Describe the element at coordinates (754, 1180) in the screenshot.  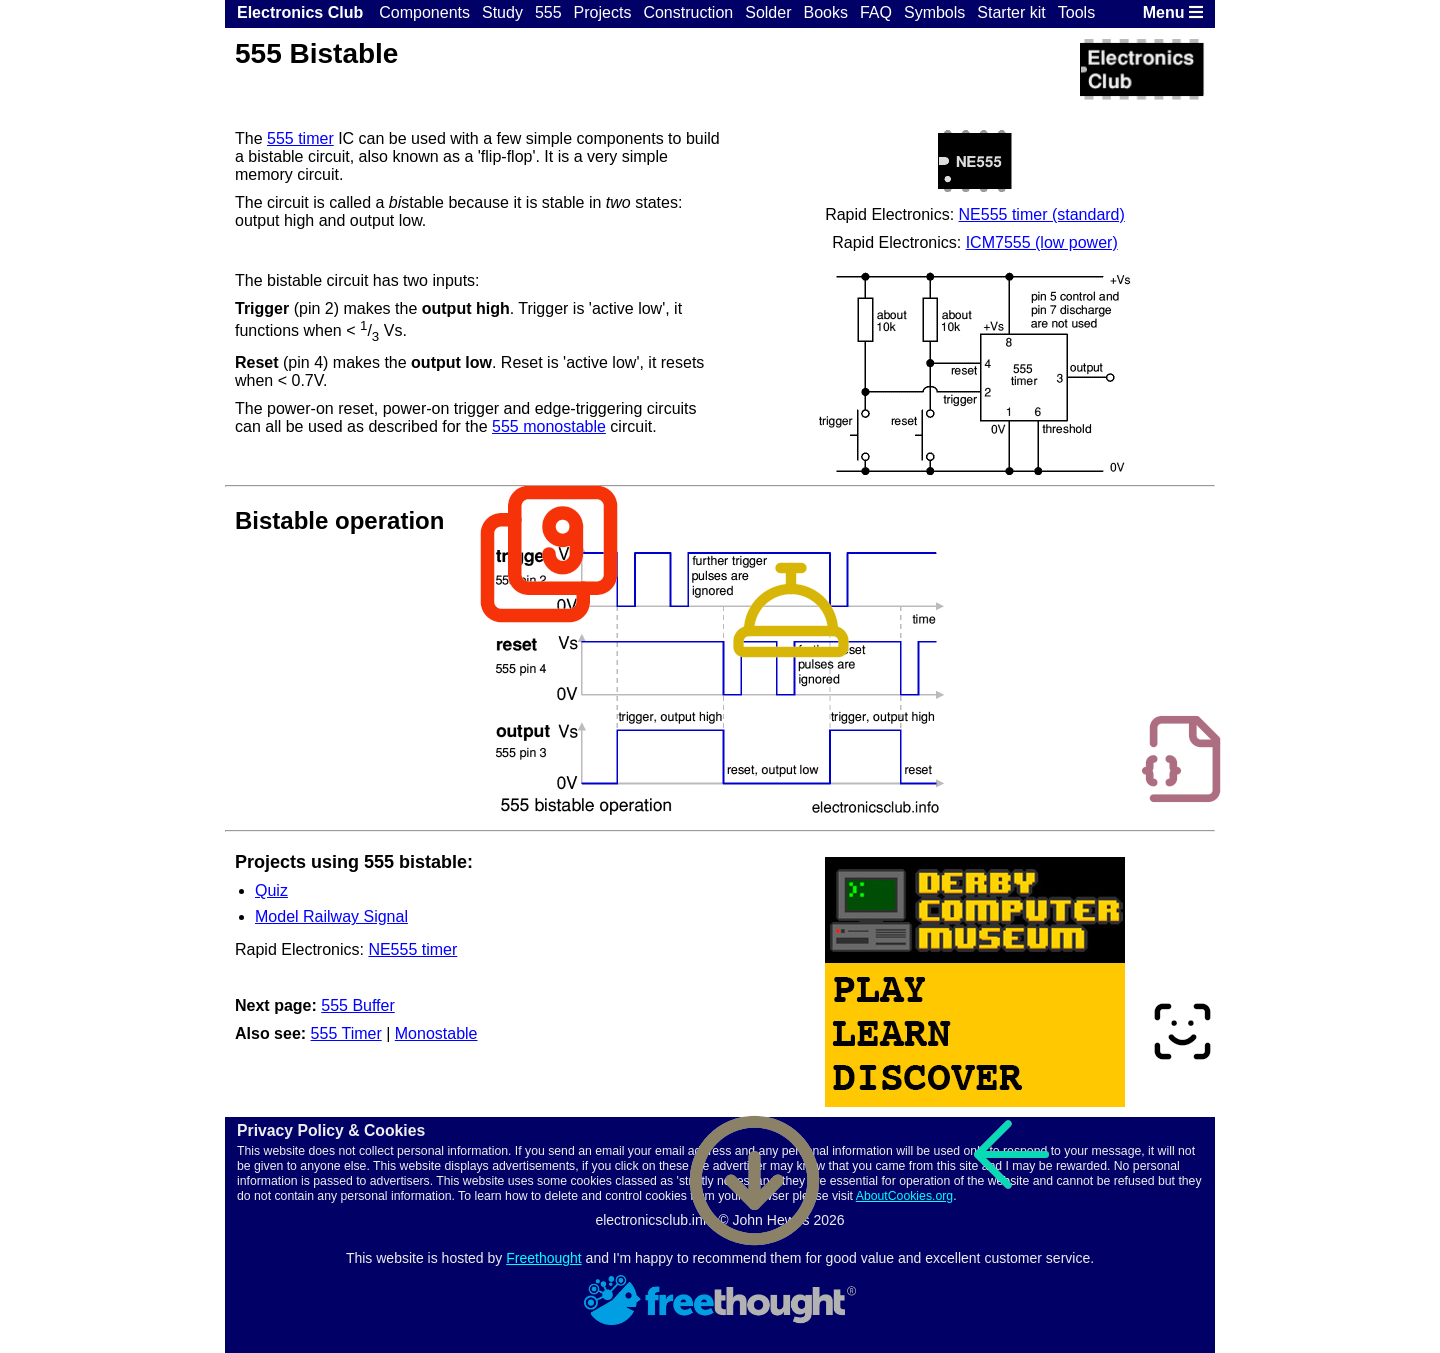
I see `download file or content` at that location.